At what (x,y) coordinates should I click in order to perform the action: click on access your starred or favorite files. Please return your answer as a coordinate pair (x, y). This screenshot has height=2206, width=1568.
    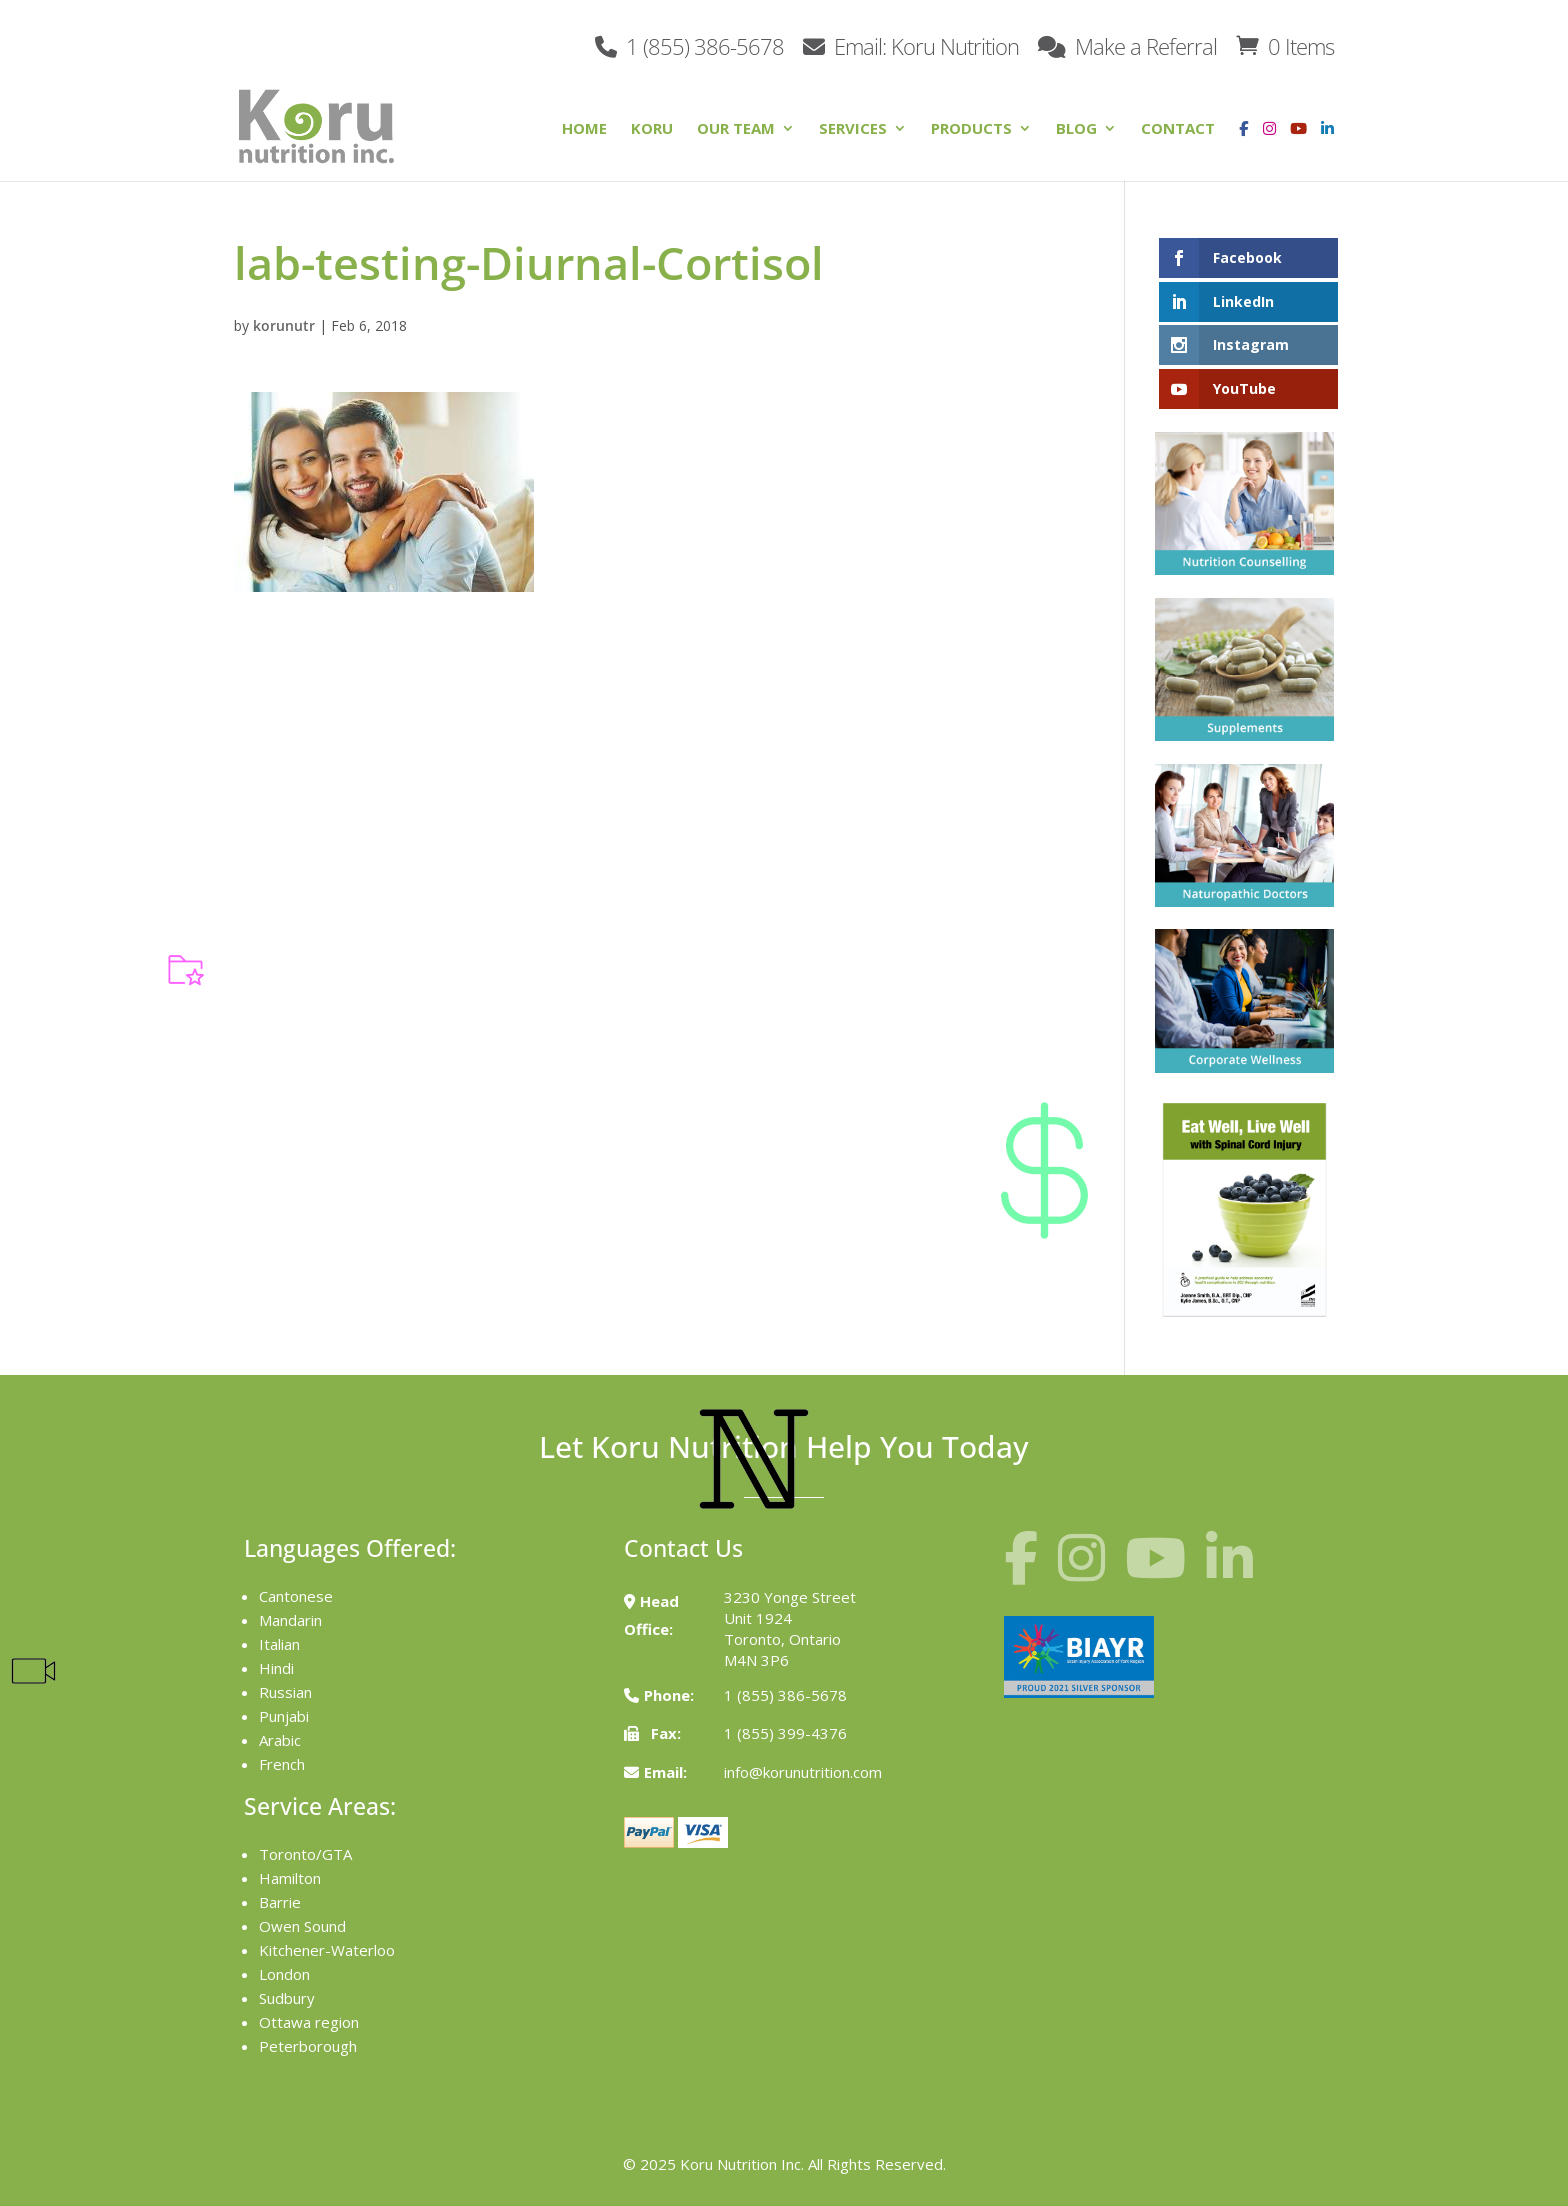
    Looking at the image, I should click on (185, 969).